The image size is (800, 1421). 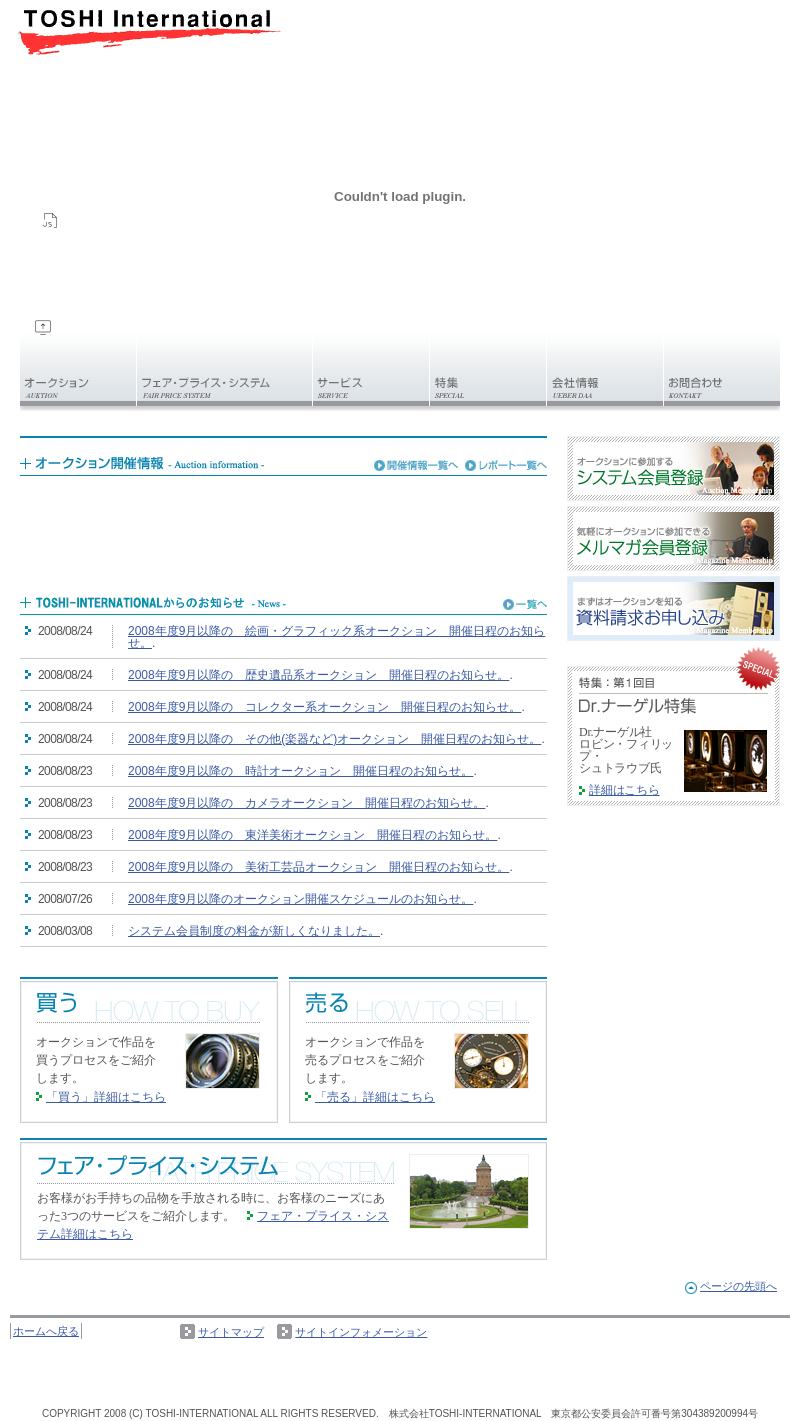 I want to click on upload content to display or monitor, so click(x=43, y=327).